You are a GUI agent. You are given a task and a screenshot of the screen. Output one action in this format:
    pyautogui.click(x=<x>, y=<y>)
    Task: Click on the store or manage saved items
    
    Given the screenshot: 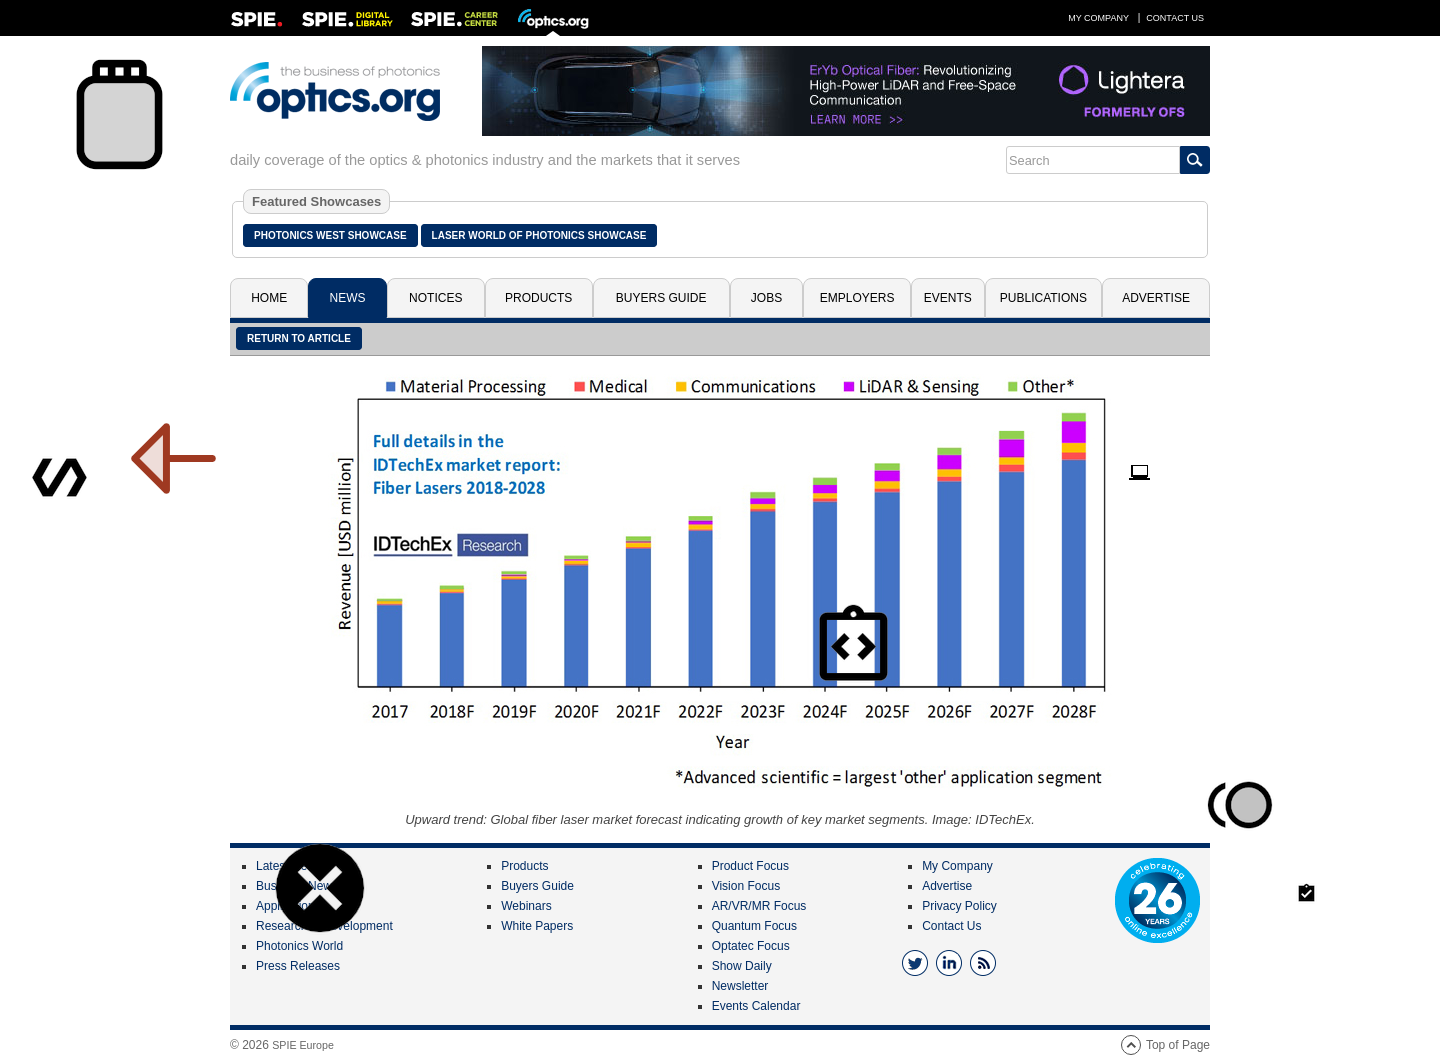 What is the action you would take?
    pyautogui.click(x=119, y=114)
    